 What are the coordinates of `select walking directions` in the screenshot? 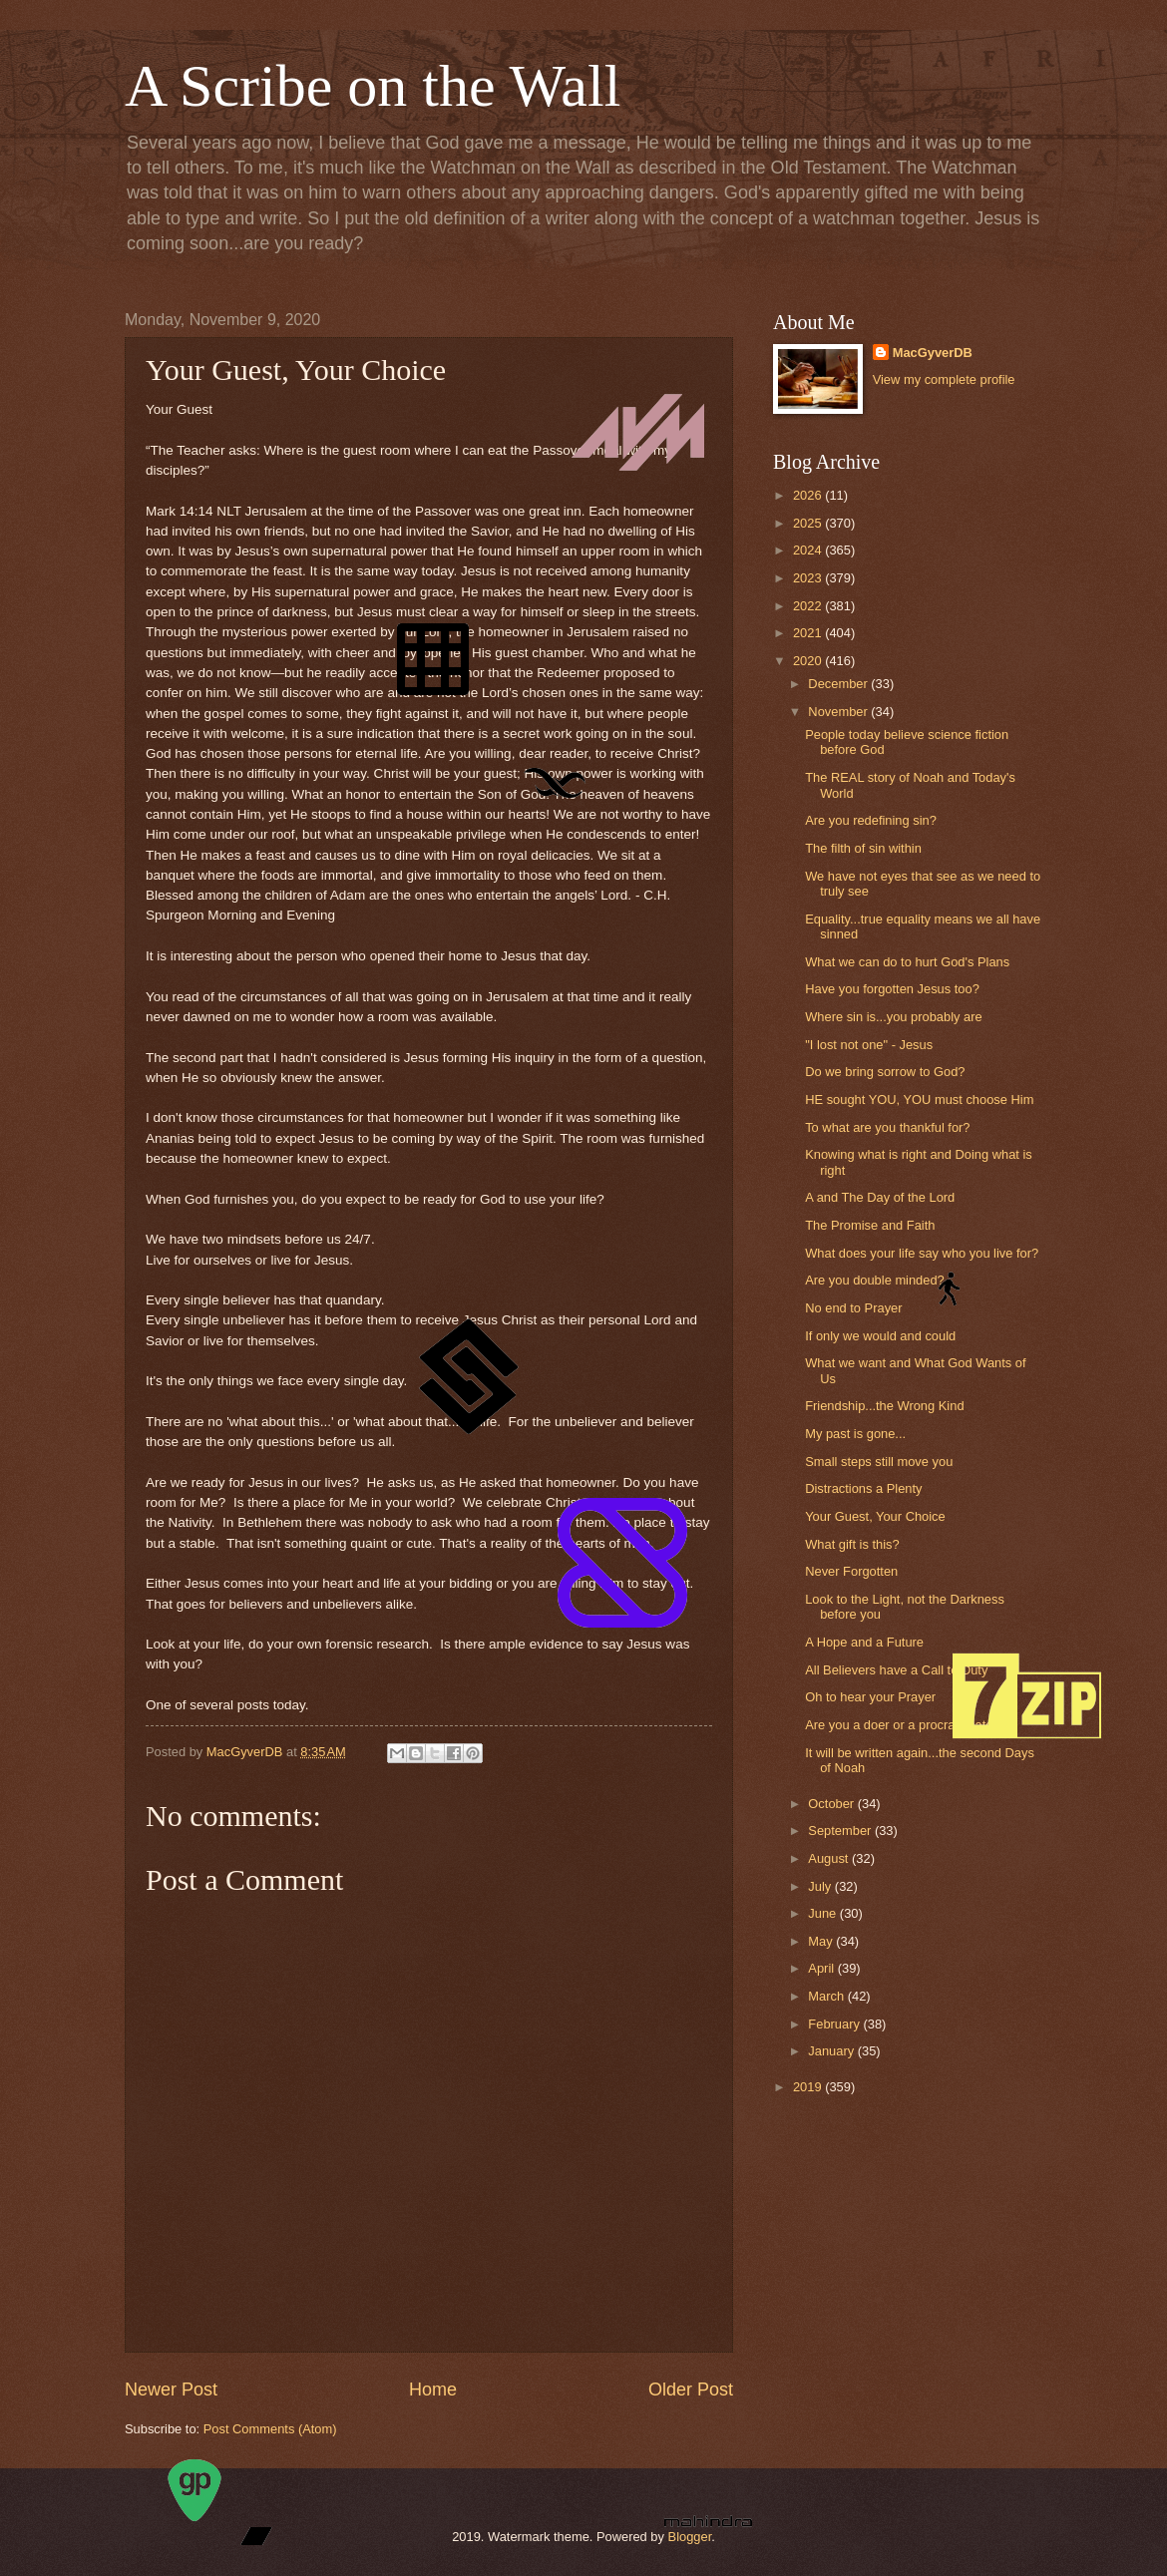 It's located at (949, 1288).